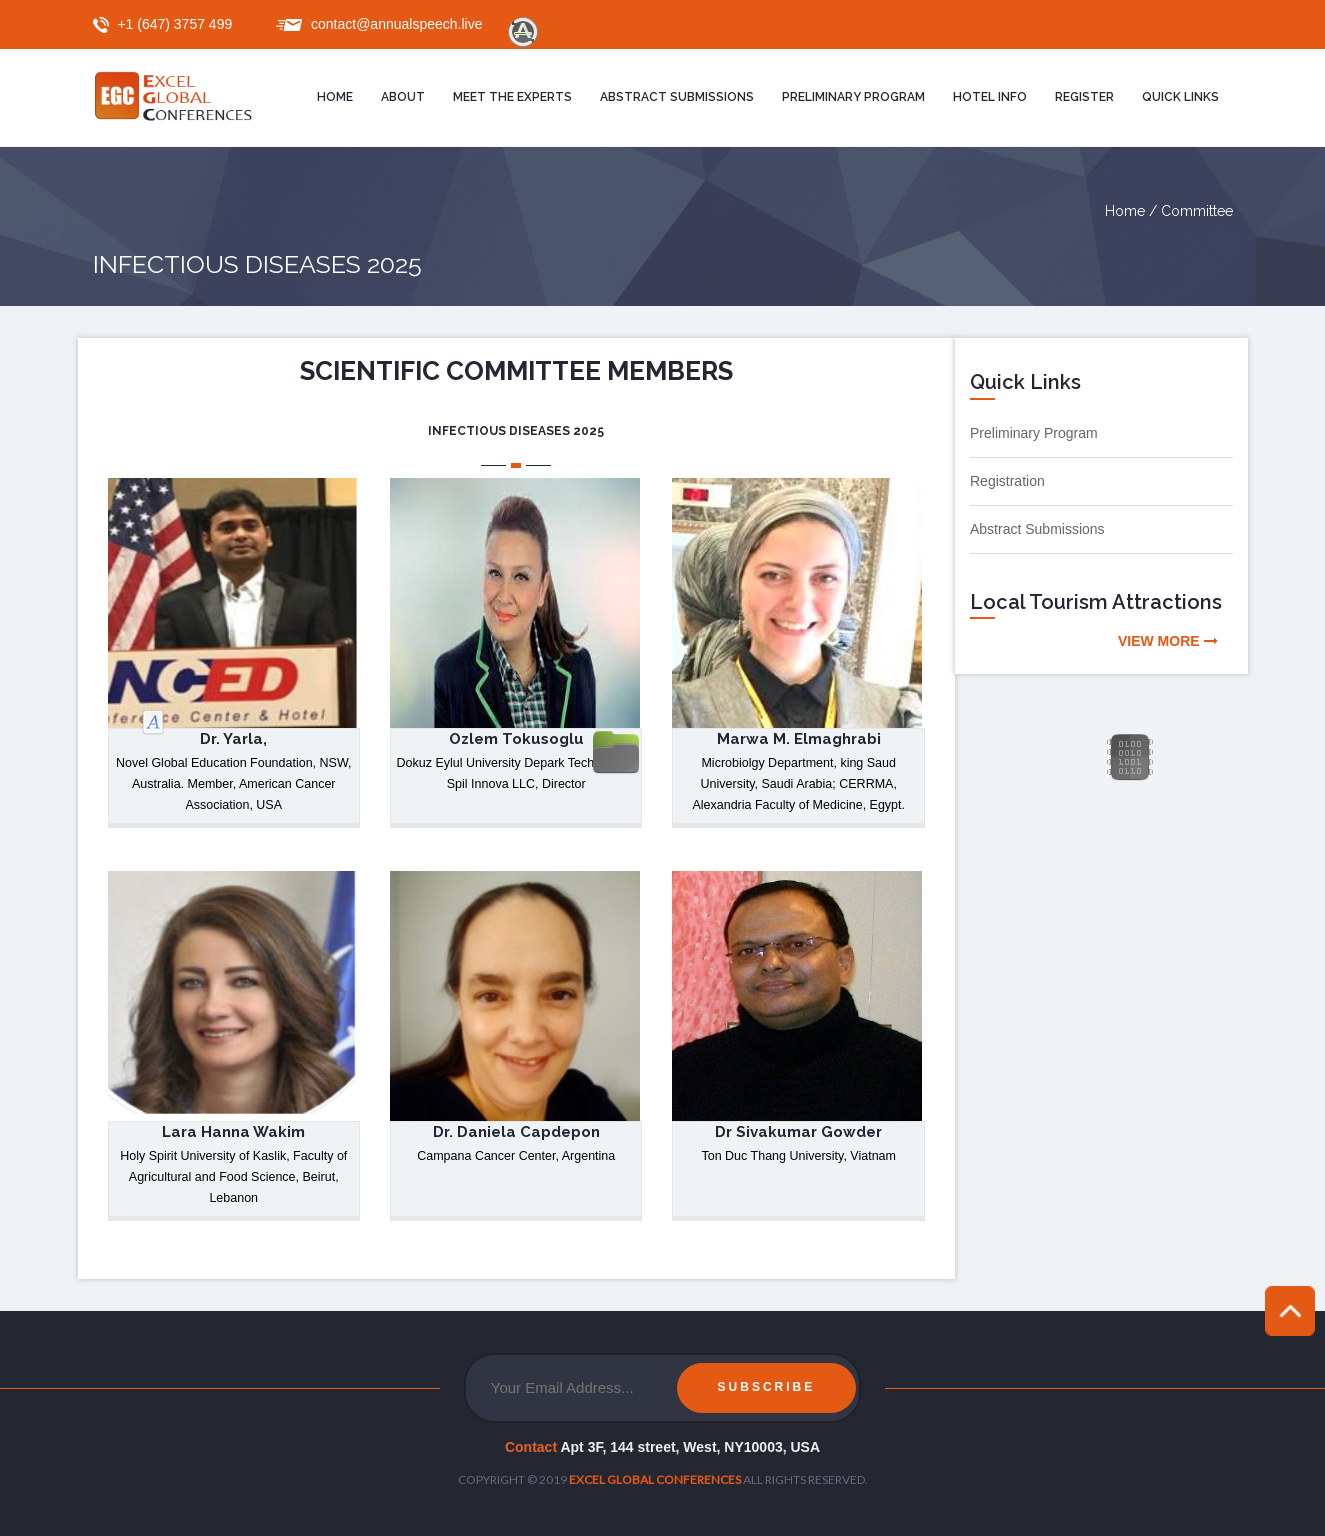 The height and width of the screenshot is (1536, 1325). Describe the element at coordinates (153, 722) in the screenshot. I see `an OpenType font file` at that location.